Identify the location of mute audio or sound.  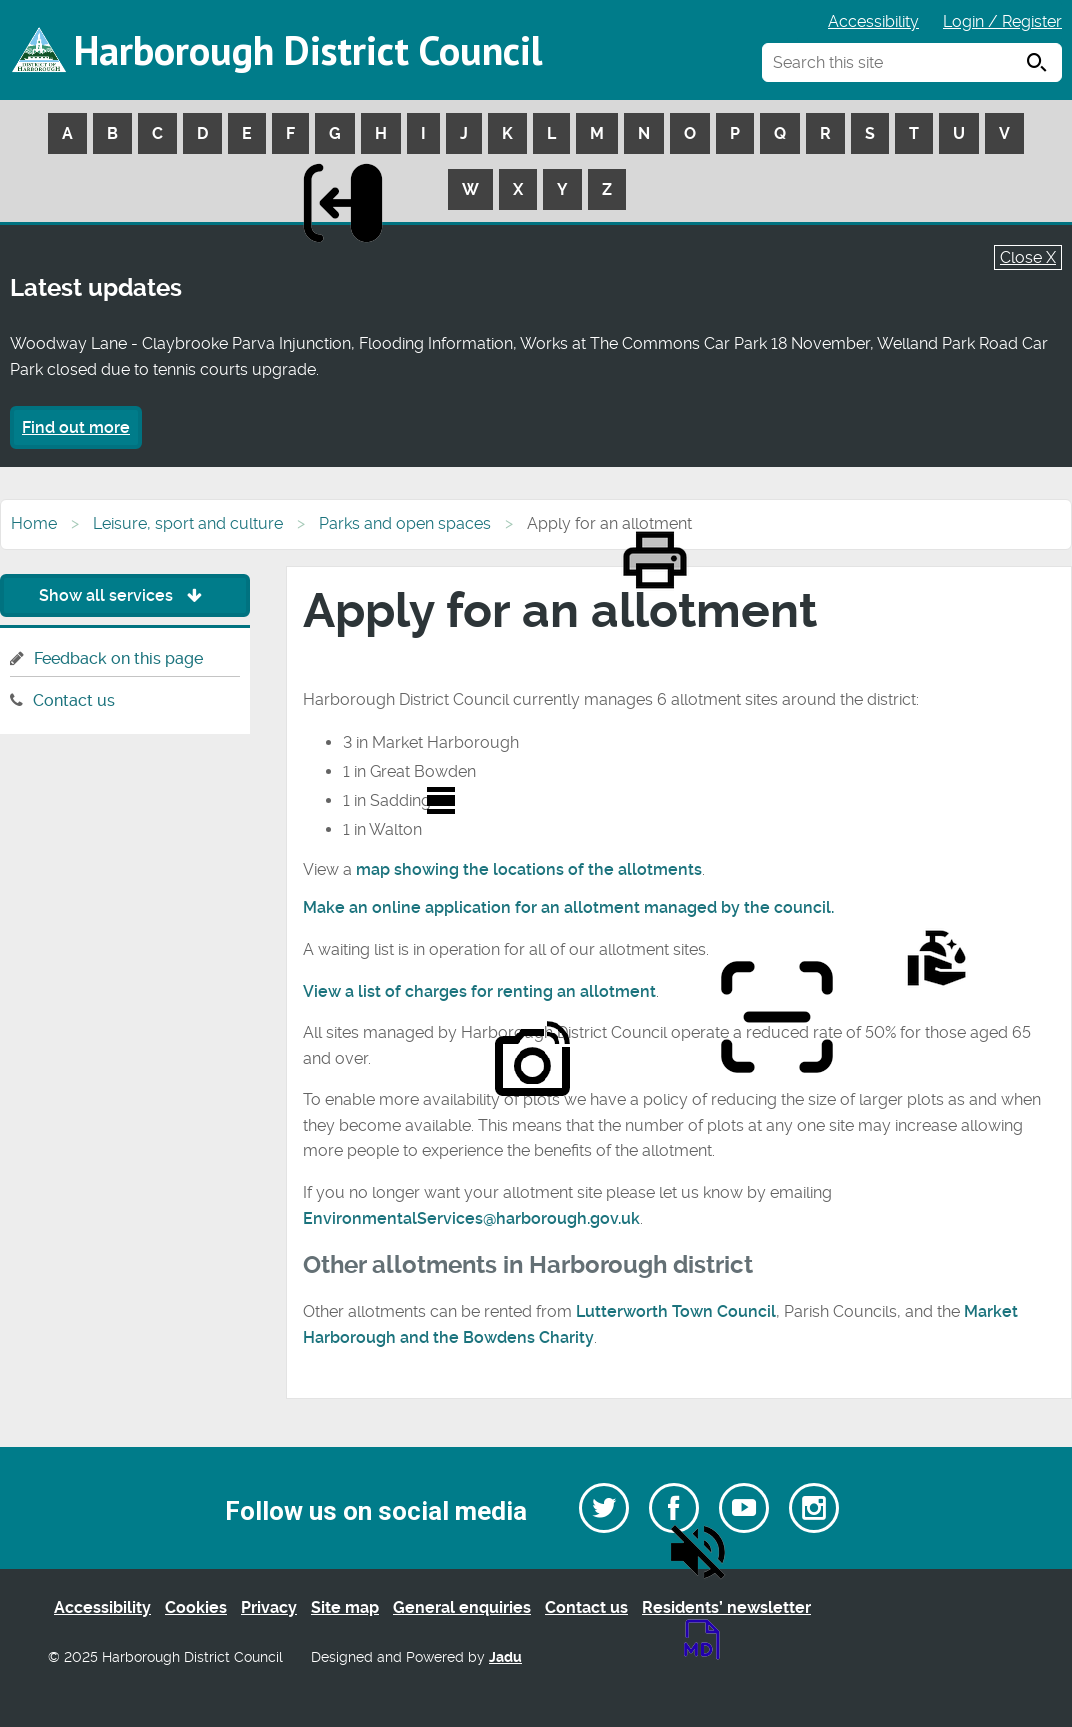
(698, 1552).